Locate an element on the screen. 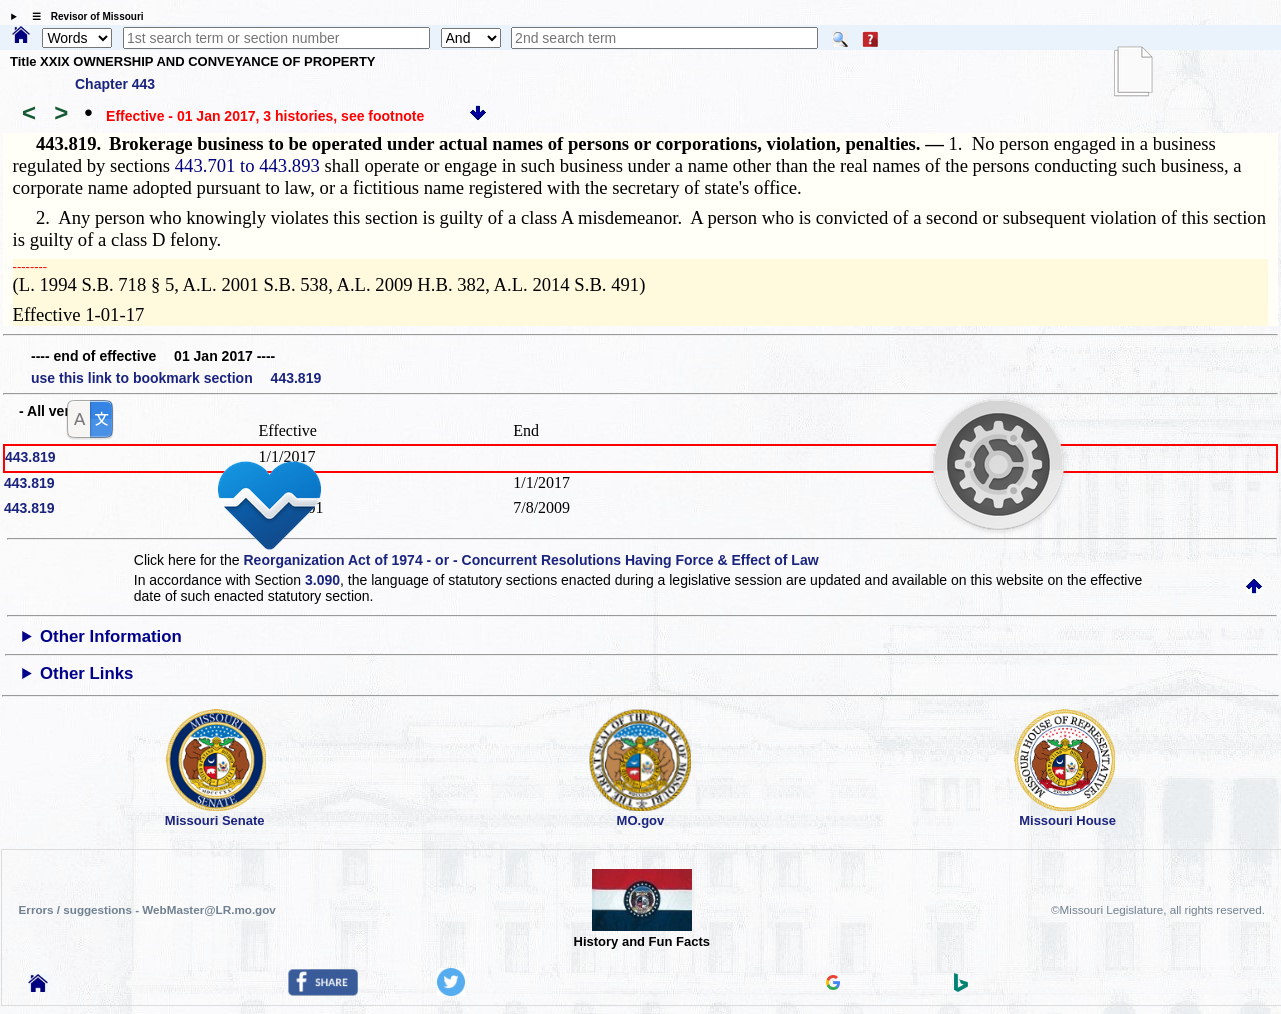 The image size is (1281, 1014). access language and region settings is located at coordinates (90, 419).